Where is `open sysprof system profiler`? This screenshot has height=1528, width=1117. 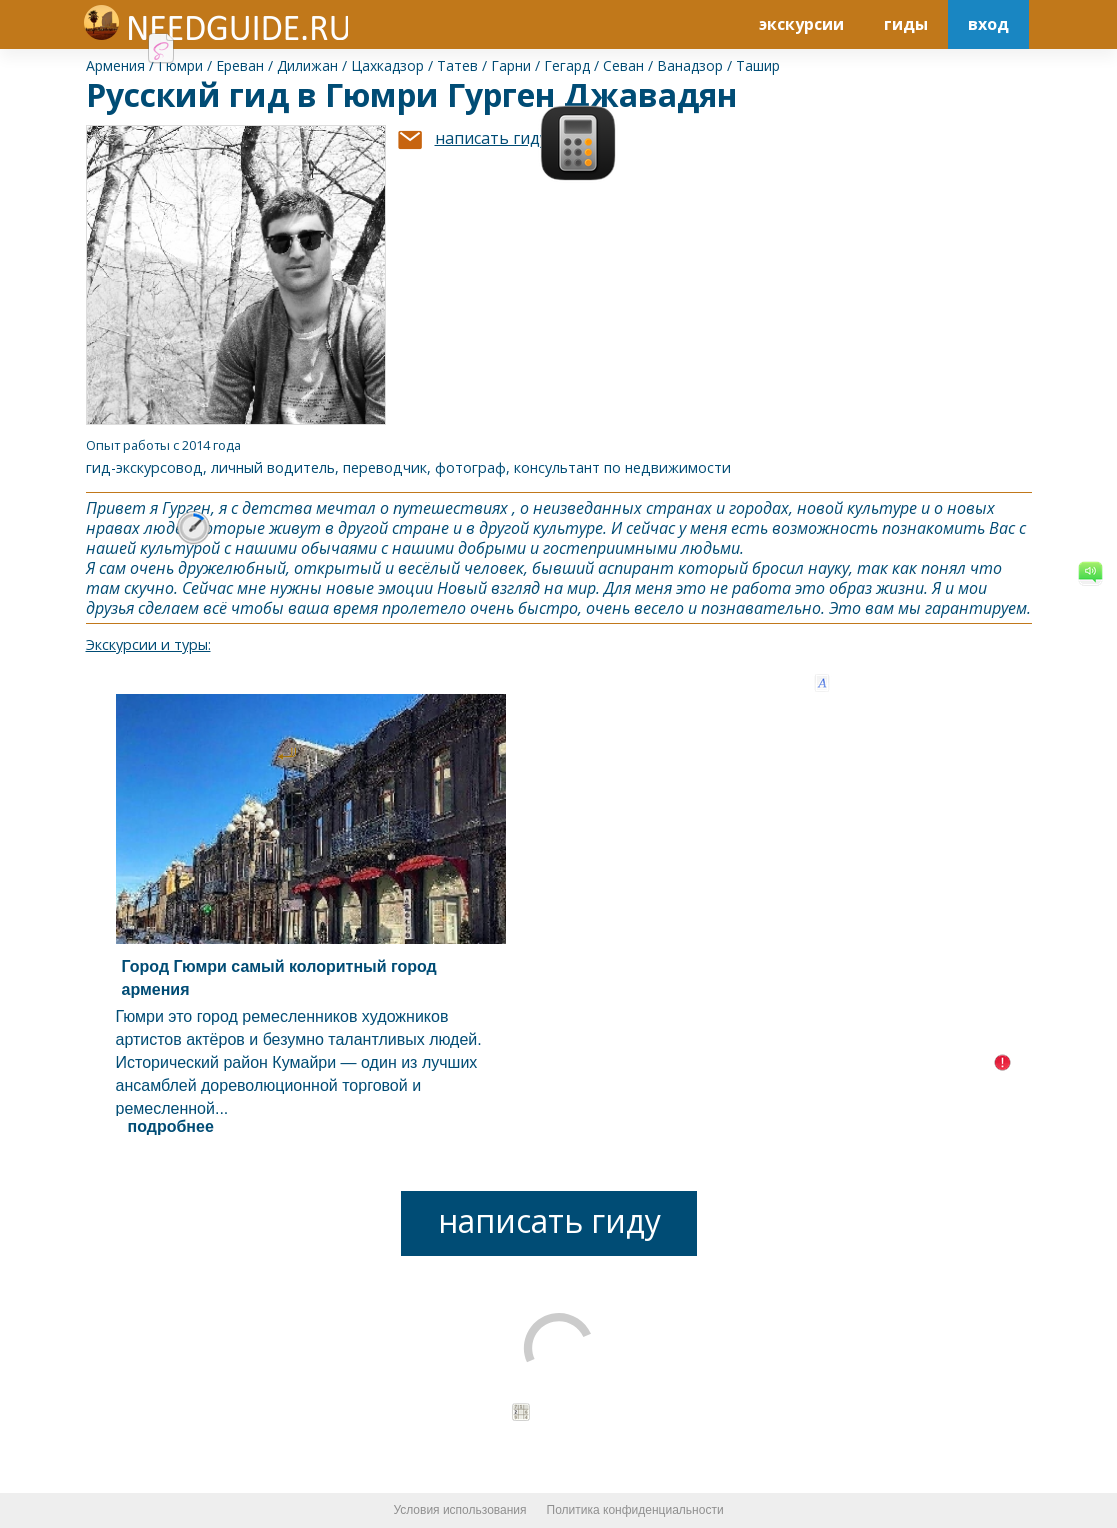
open sysprof system profiler is located at coordinates (193, 527).